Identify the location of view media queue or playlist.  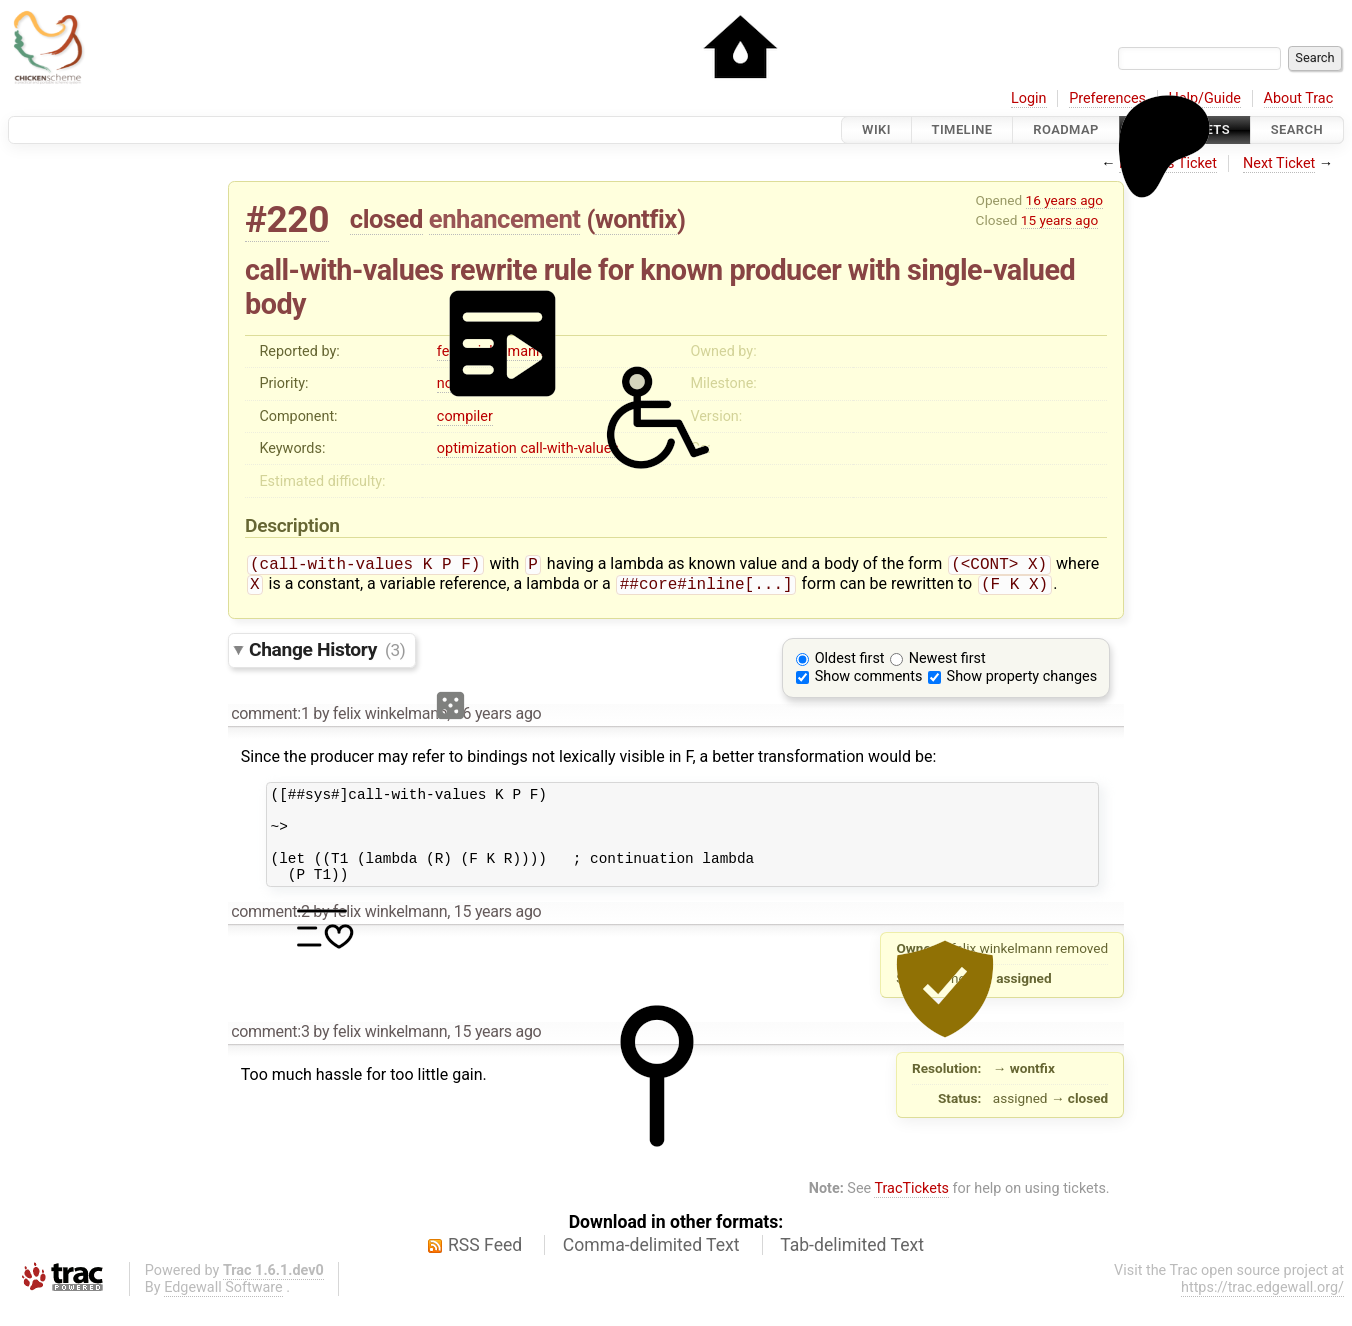
(502, 343).